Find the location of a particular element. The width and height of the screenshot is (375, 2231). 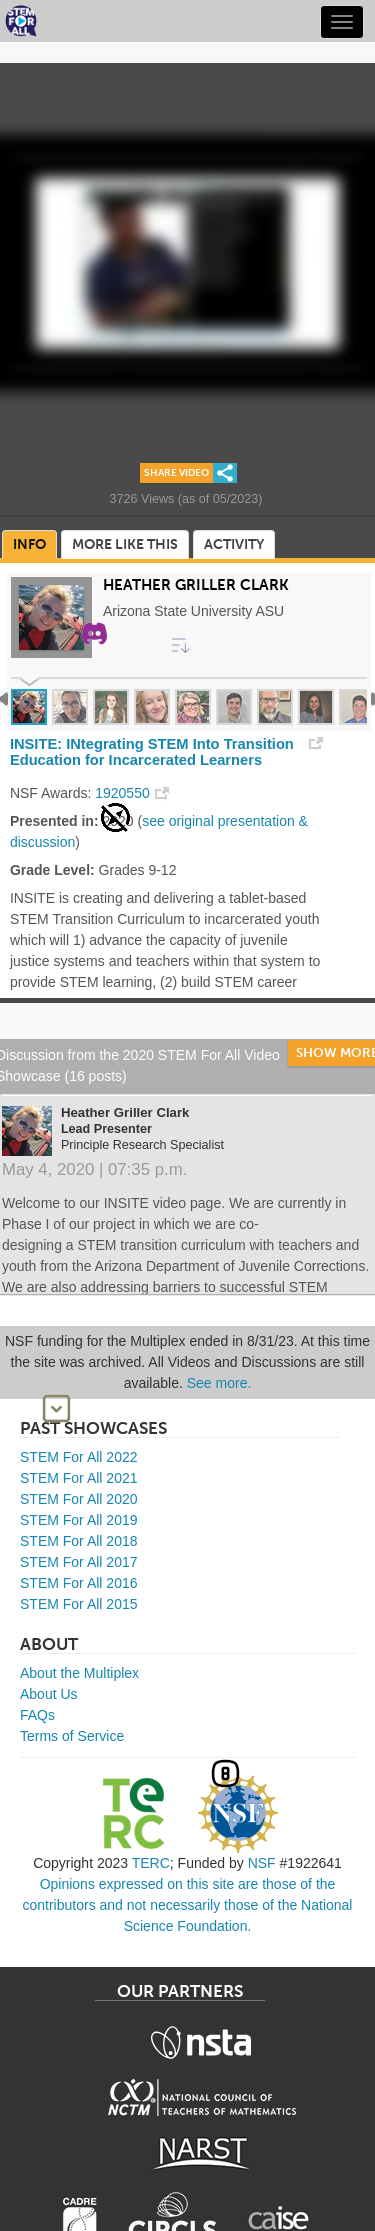

open a dropdown menu is located at coordinates (56, 1408).